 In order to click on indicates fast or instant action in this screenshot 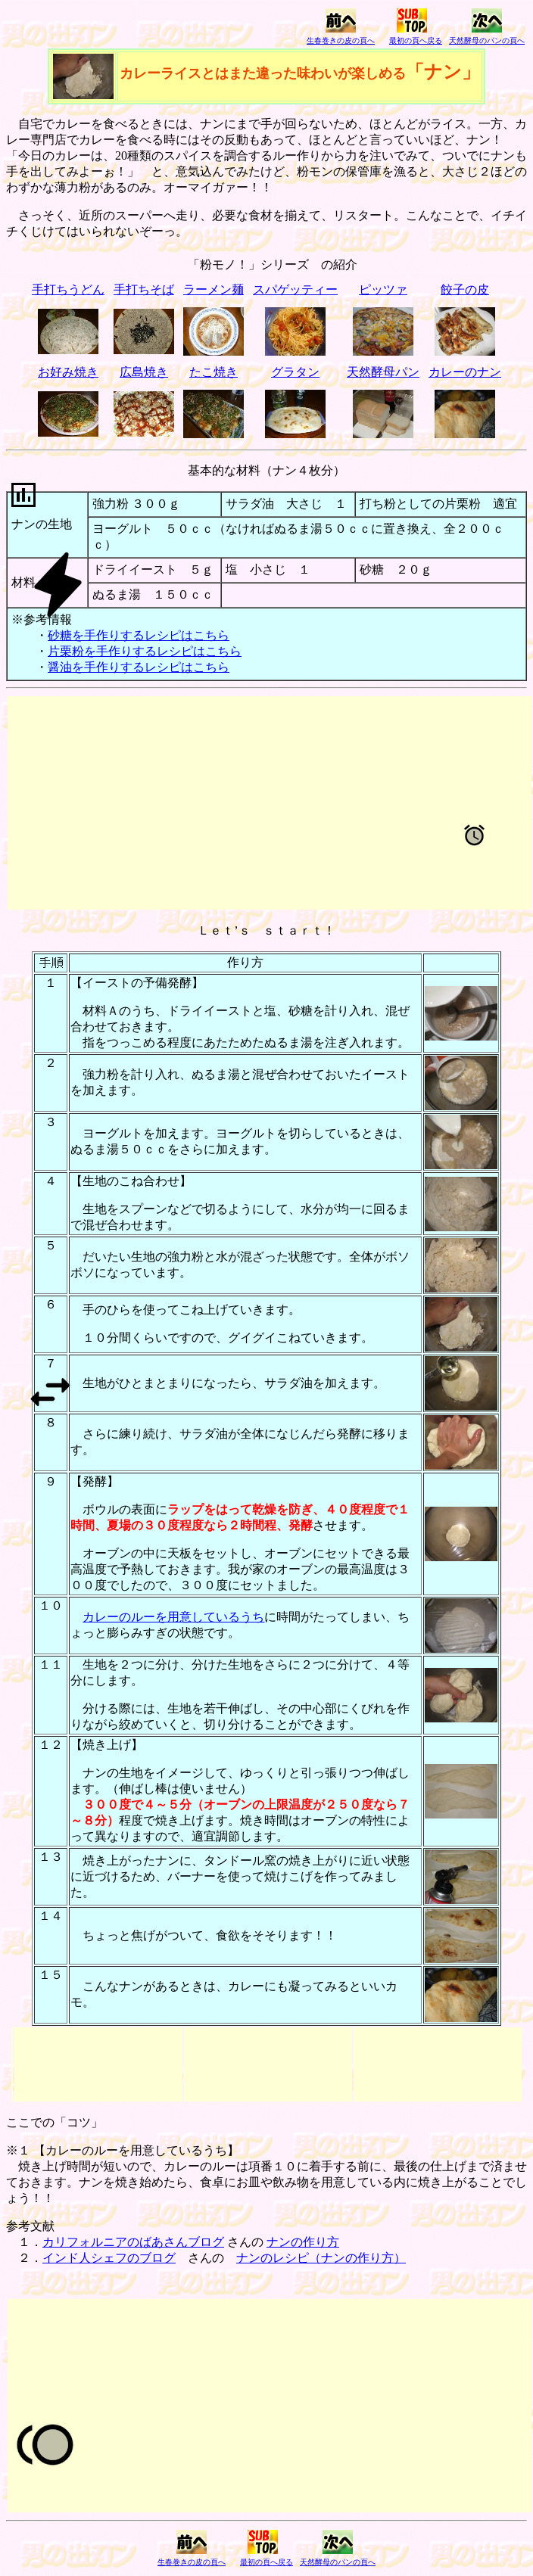, I will do `click(58, 584)`.